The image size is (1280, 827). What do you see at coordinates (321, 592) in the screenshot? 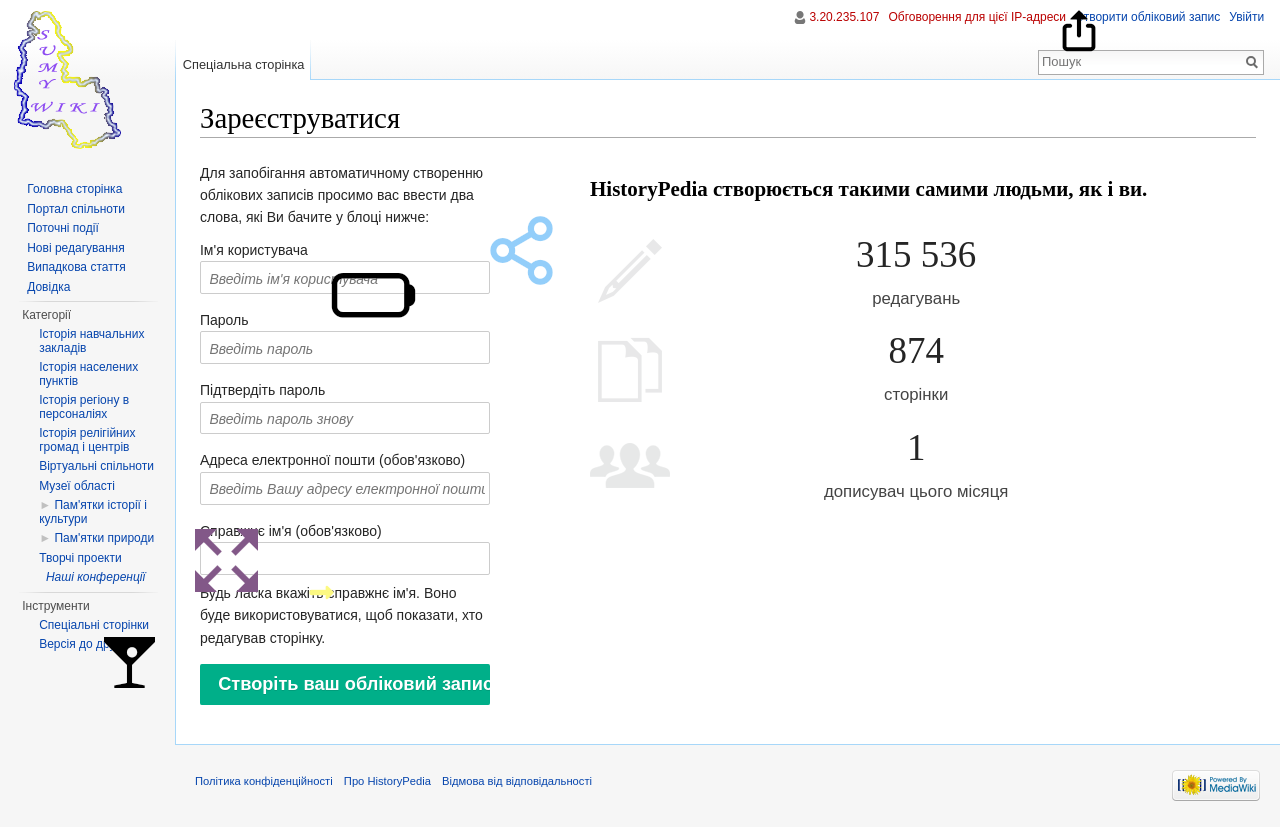
I see `proceed to the next step` at bounding box center [321, 592].